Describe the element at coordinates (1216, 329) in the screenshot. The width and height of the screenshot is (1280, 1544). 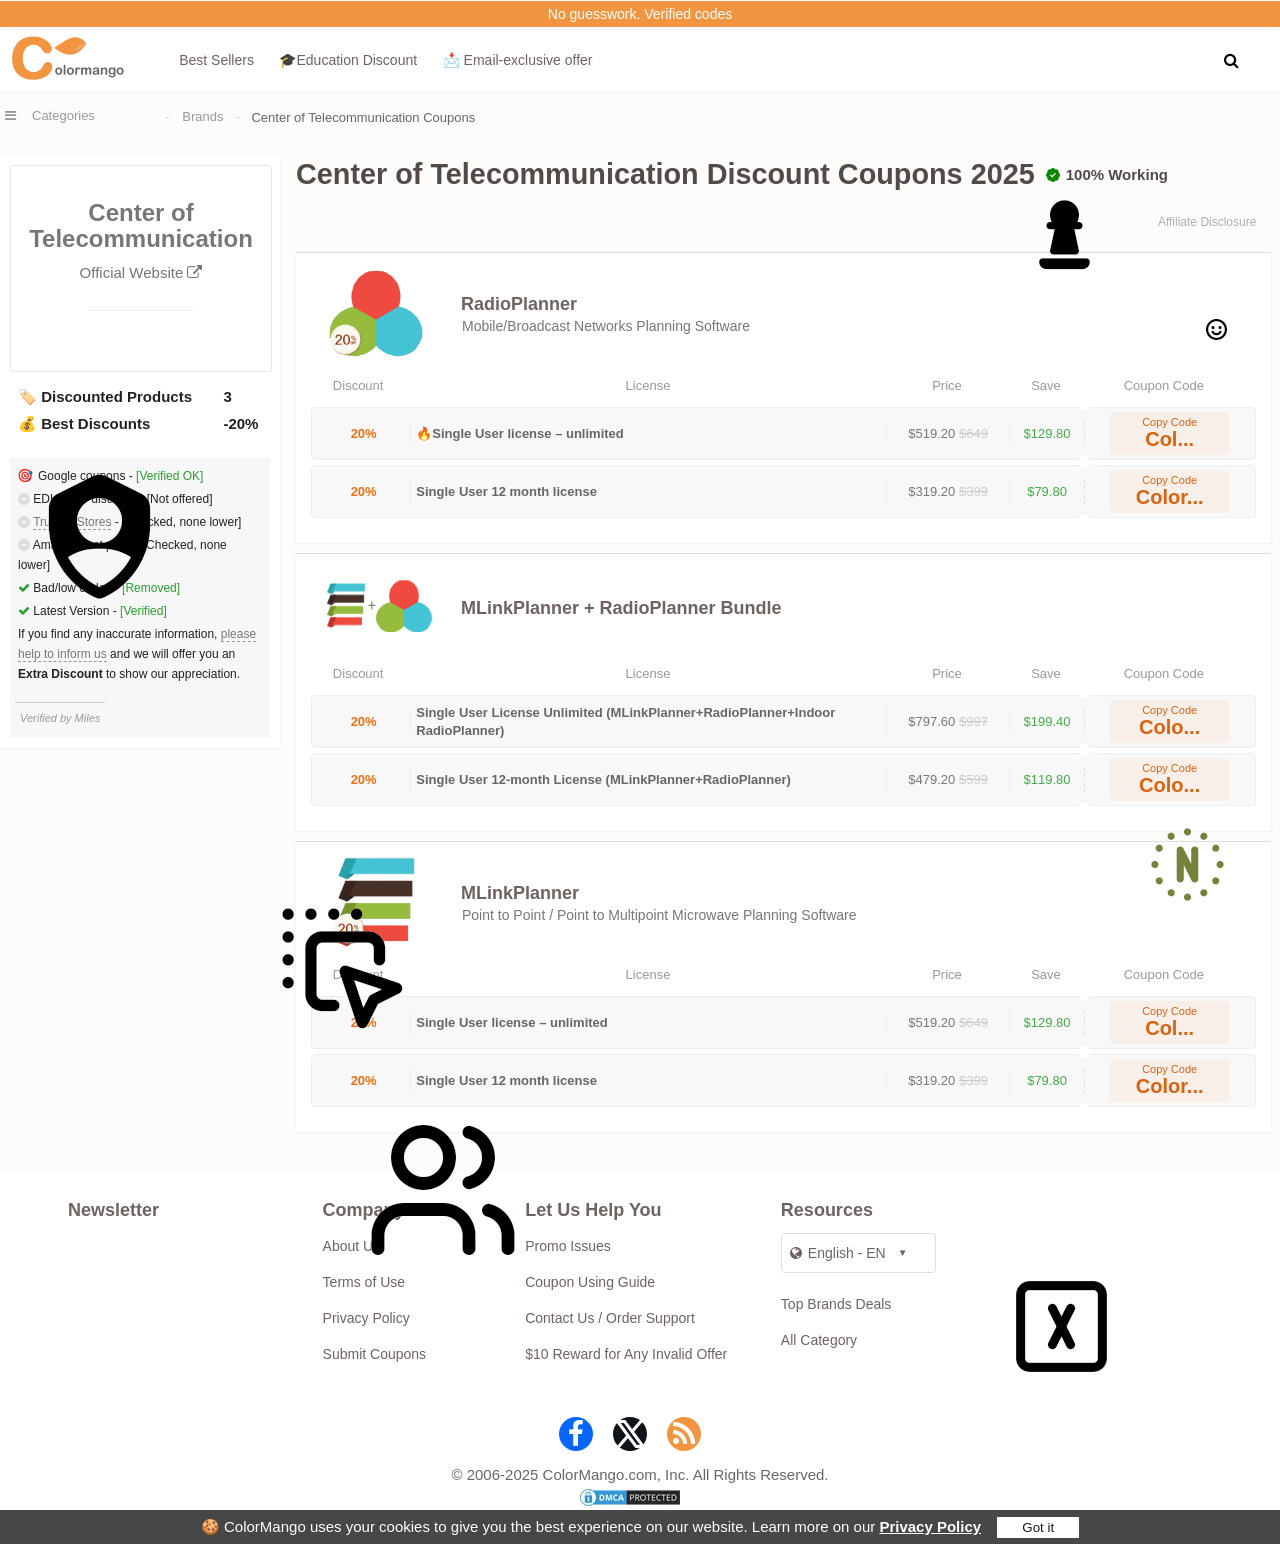
I see `add an emoji or reaction` at that location.